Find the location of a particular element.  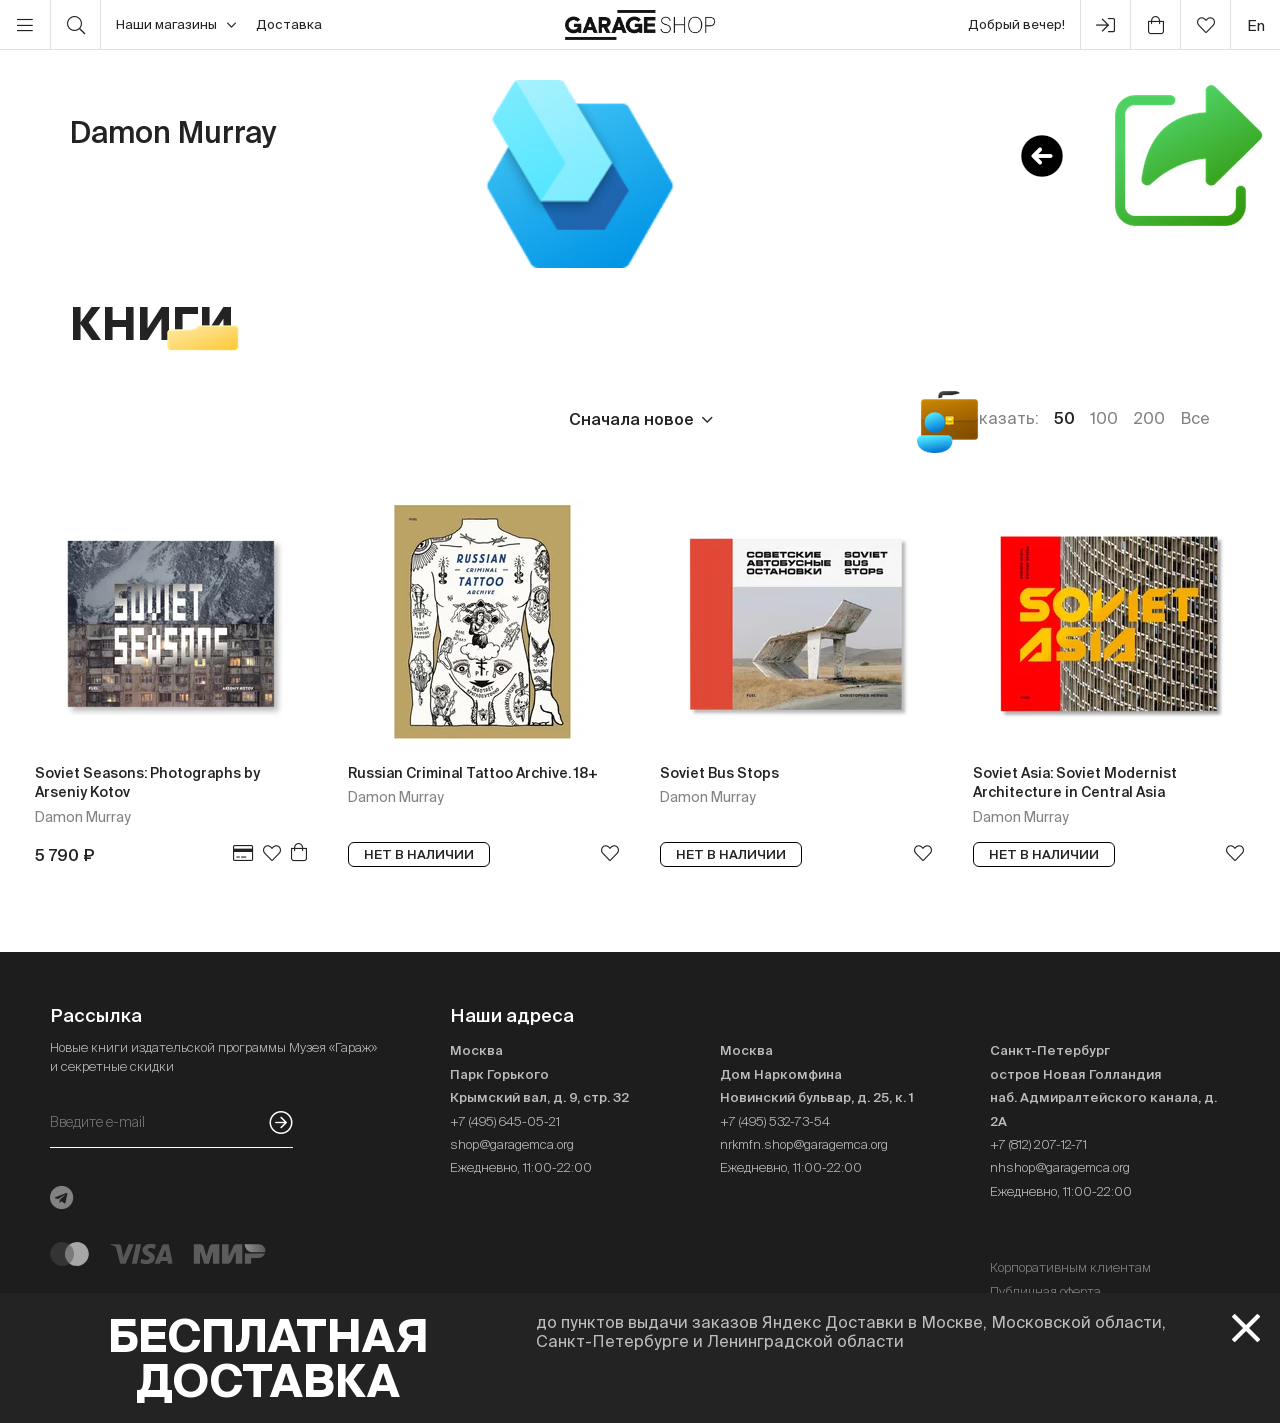

access your work profile or business account is located at coordinates (949, 420).